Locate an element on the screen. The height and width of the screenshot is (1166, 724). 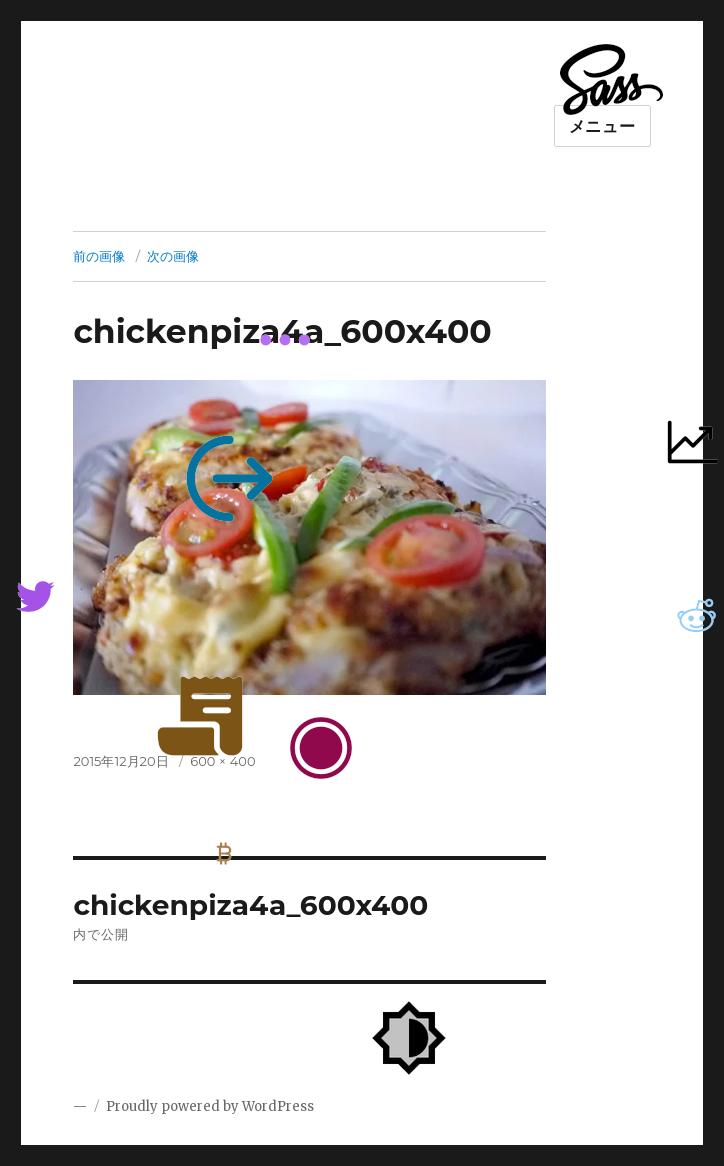
view analytics or performance trends is located at coordinates (693, 442).